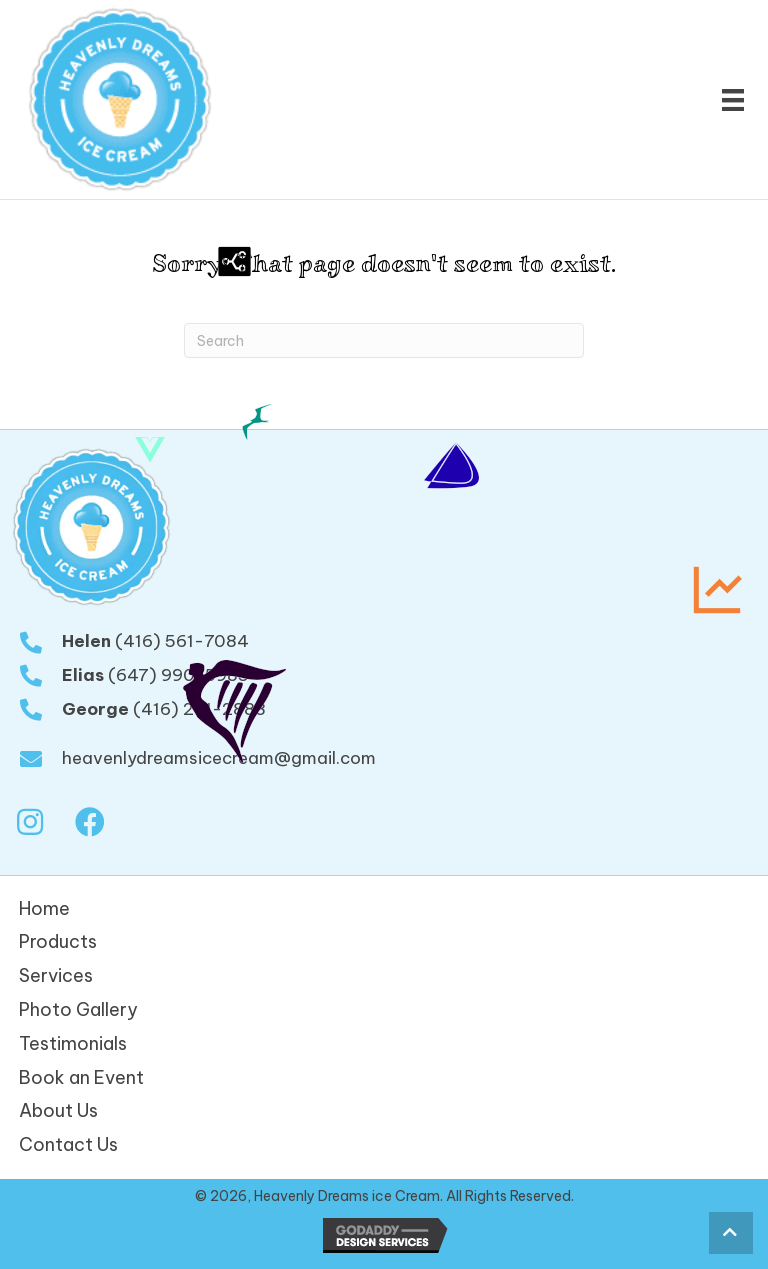 The image size is (768, 1269). Describe the element at coordinates (717, 590) in the screenshot. I see `view analytics or performance data` at that location.